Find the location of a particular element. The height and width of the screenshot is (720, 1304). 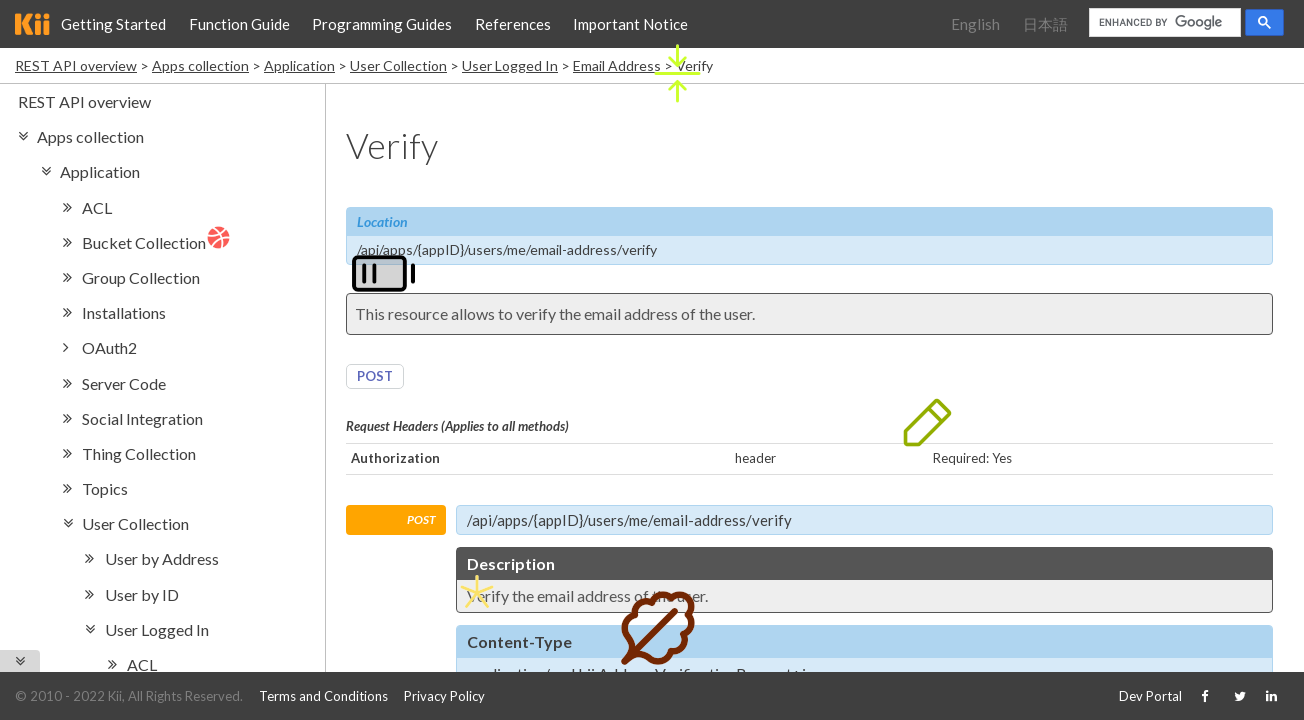

collapse content vertically is located at coordinates (677, 73).